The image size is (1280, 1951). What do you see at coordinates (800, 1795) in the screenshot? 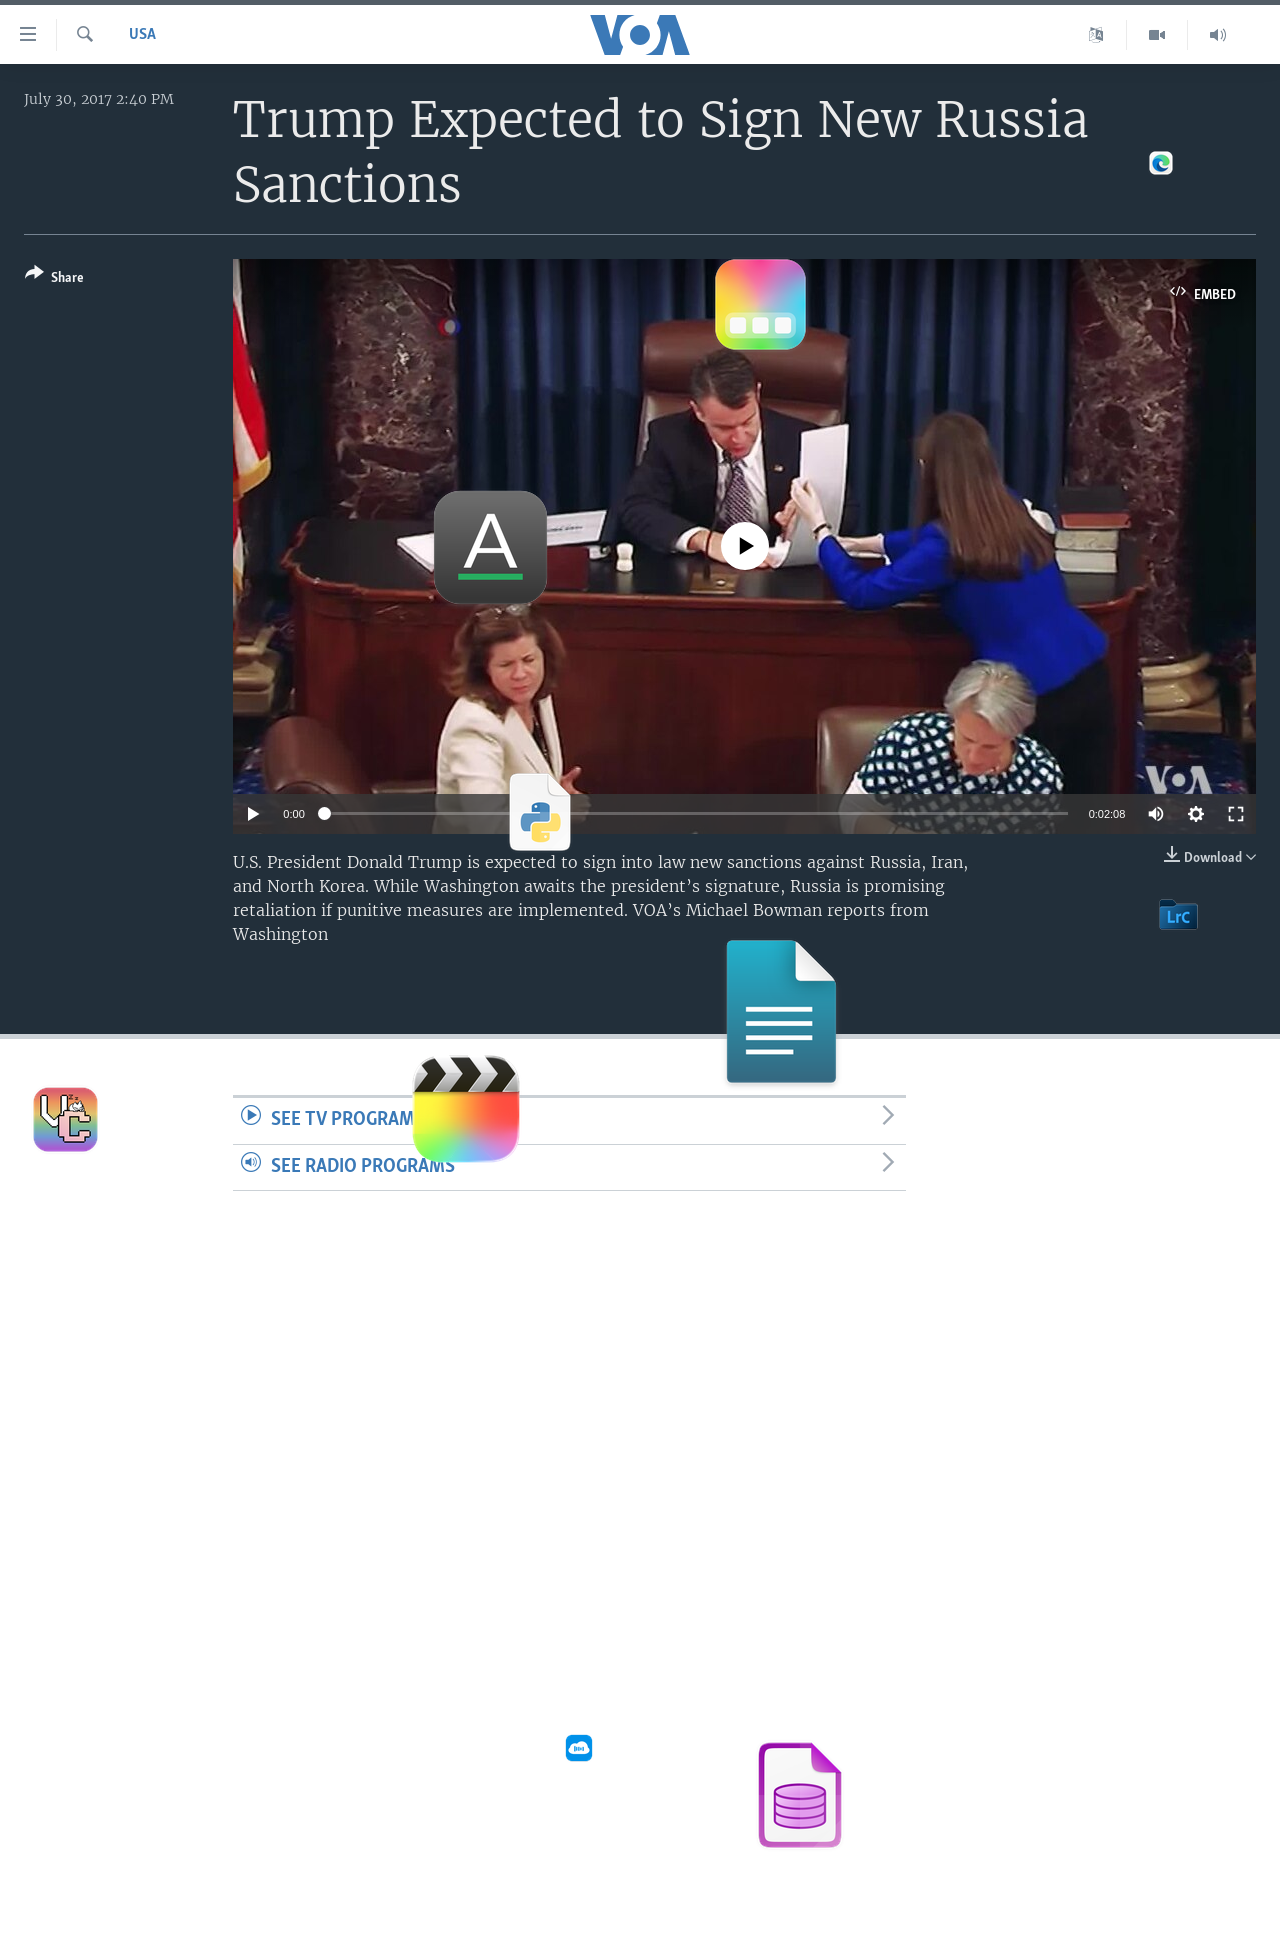
I see `libreoffice base database file` at bounding box center [800, 1795].